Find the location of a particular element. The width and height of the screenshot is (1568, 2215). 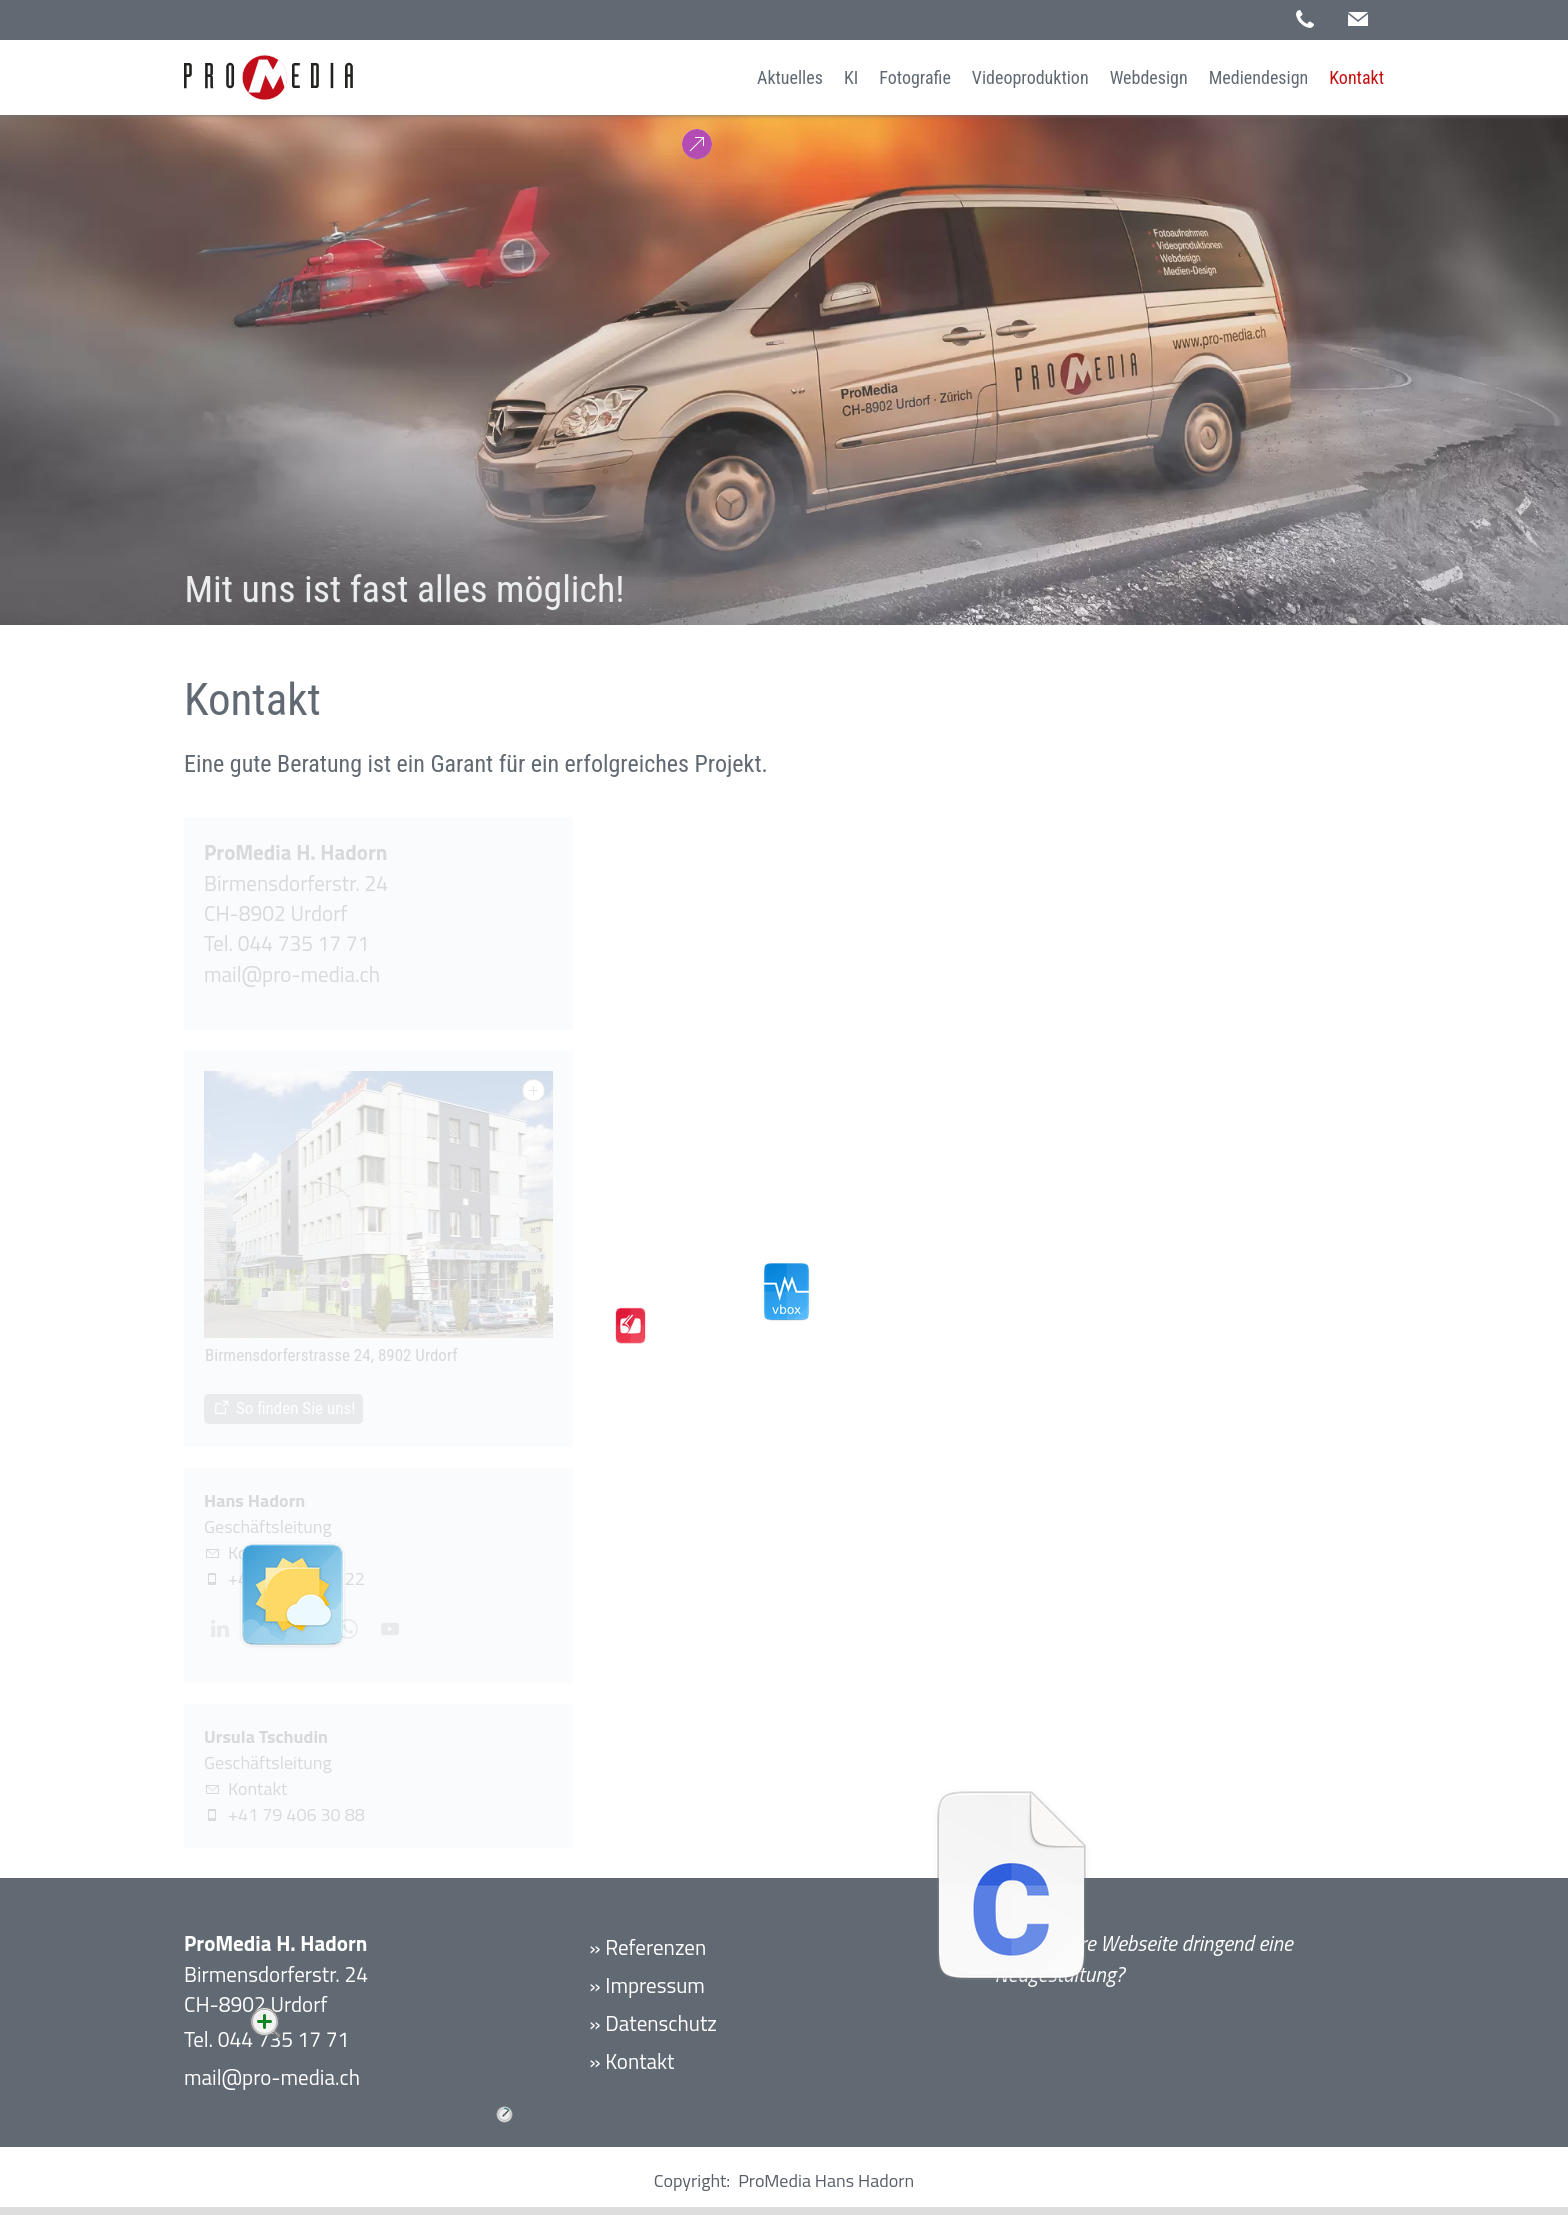

indicates a symbolic link or shortcut to another file is located at coordinates (697, 144).